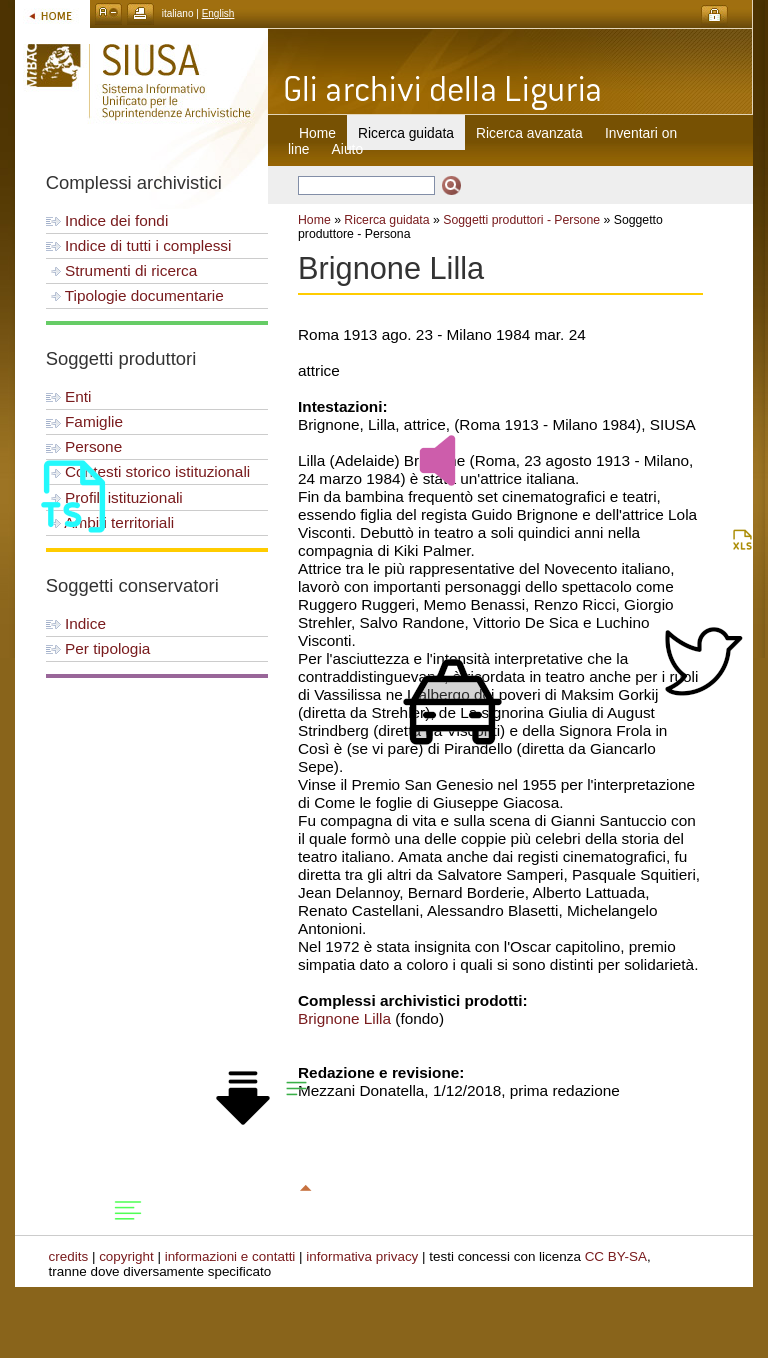  I want to click on download file or content, so click(243, 1096).